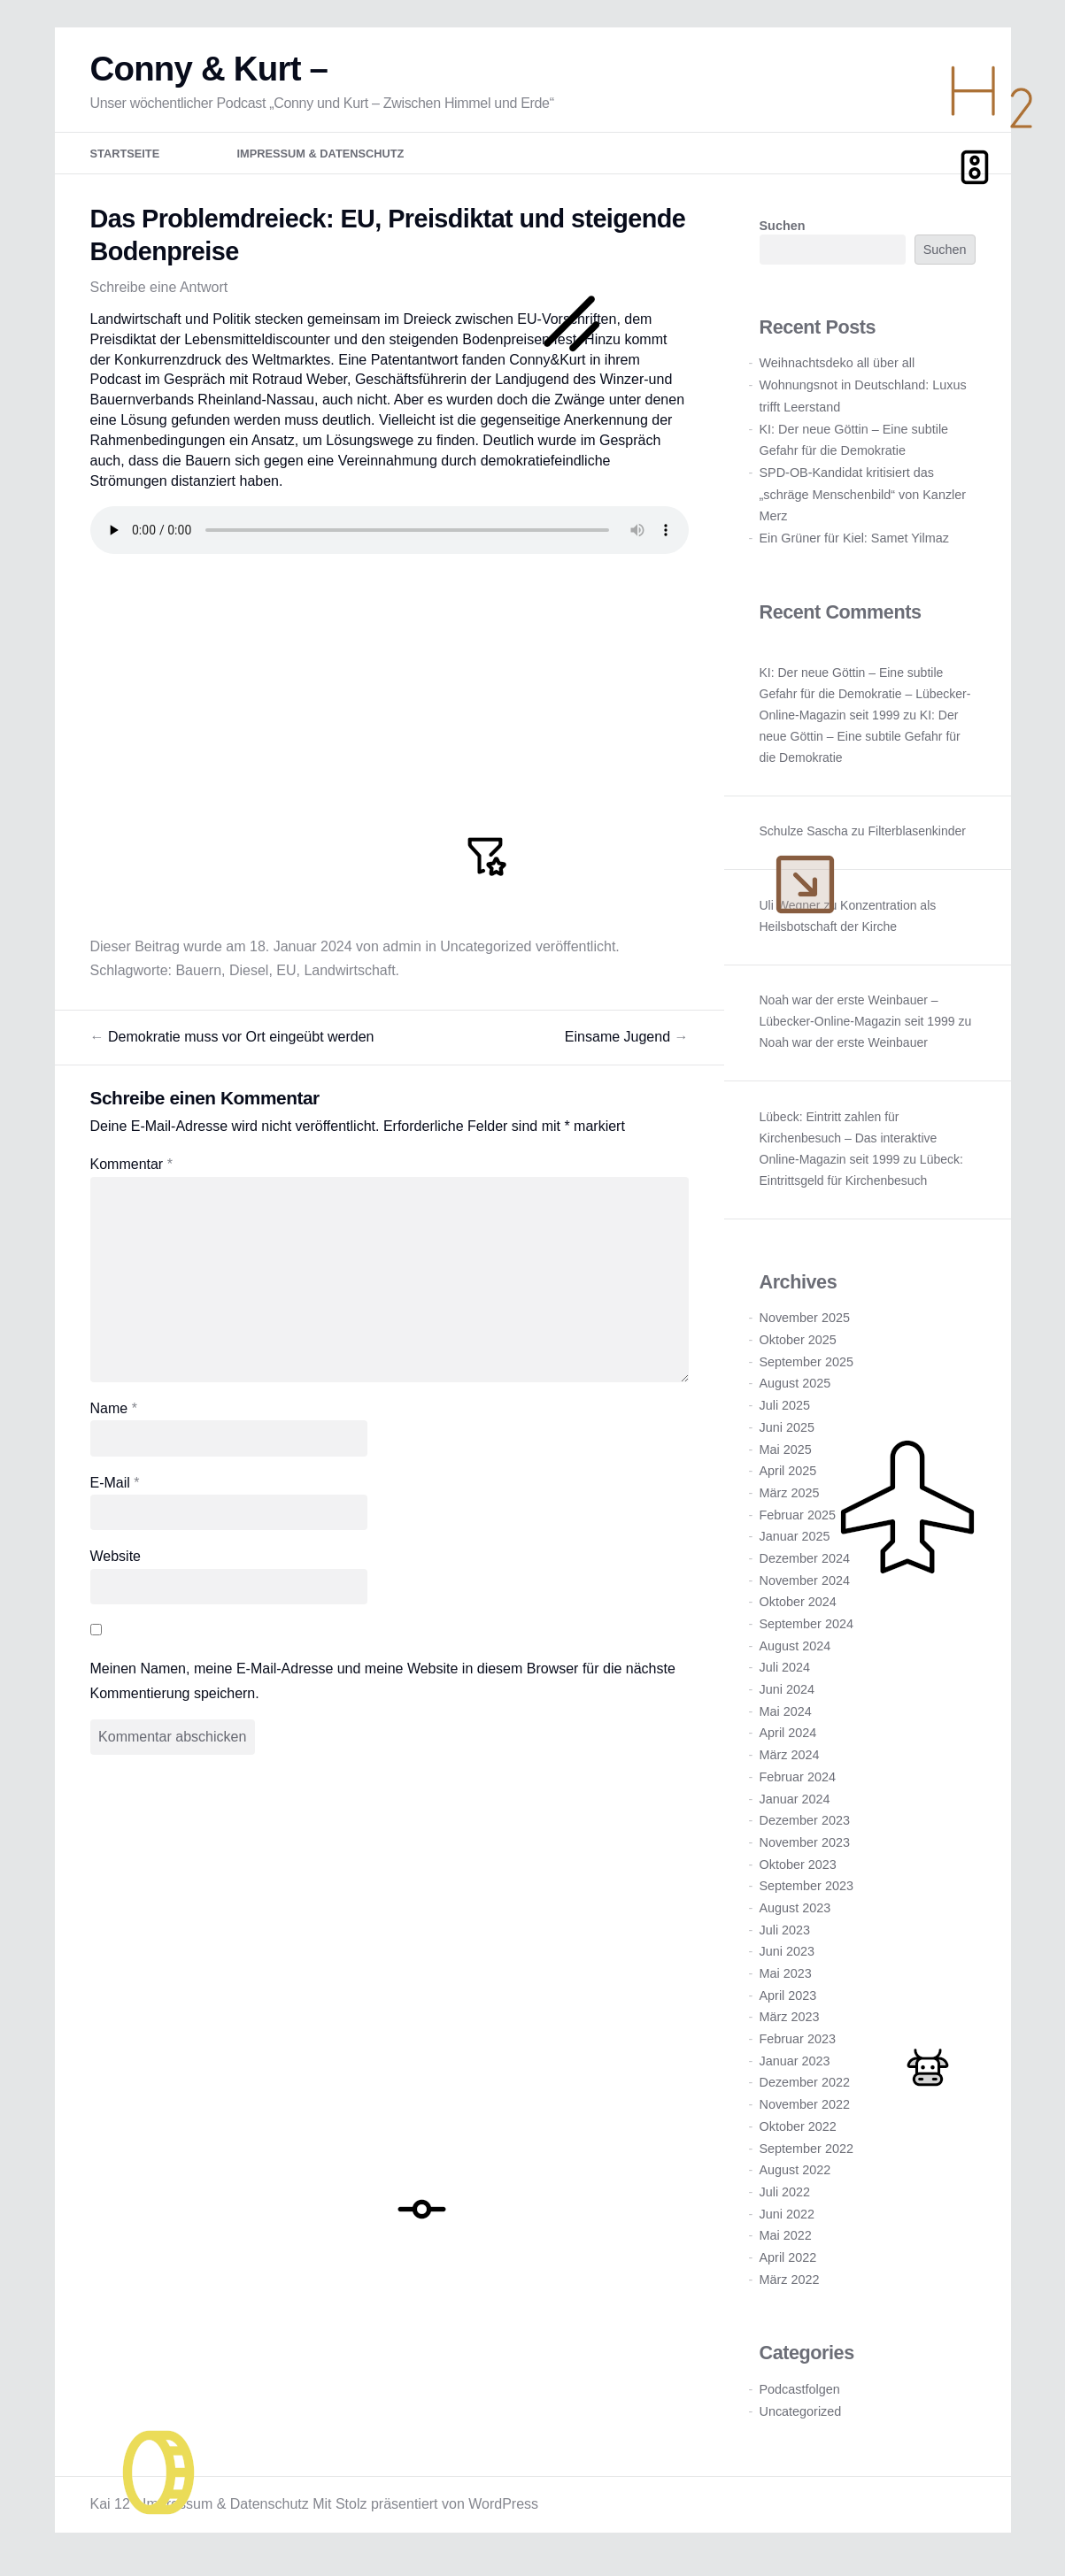  I want to click on indicates loading or processing status, so click(573, 325).